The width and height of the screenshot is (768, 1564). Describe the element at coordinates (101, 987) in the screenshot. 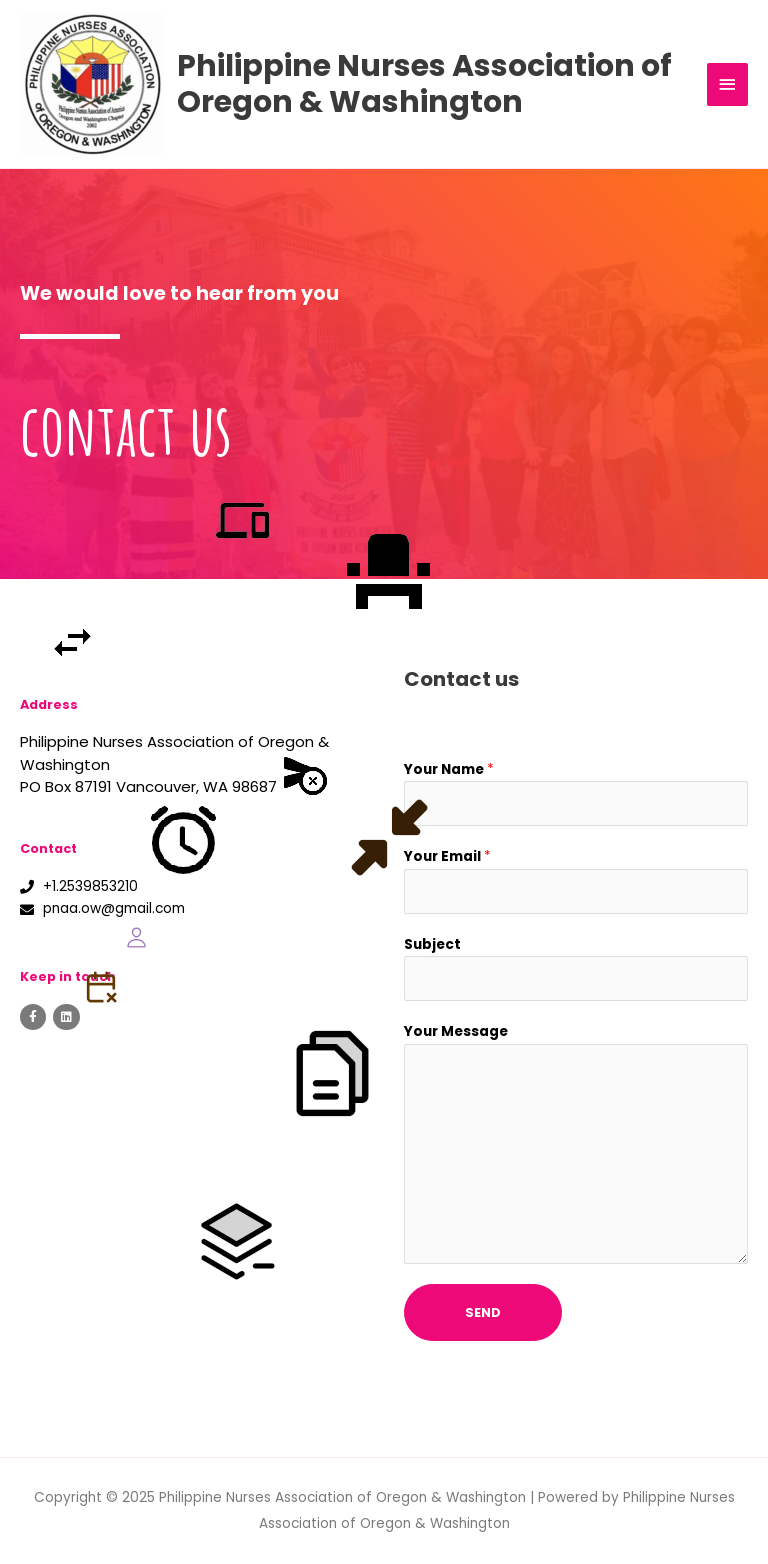

I see `cancel or delete a scheduled event` at that location.